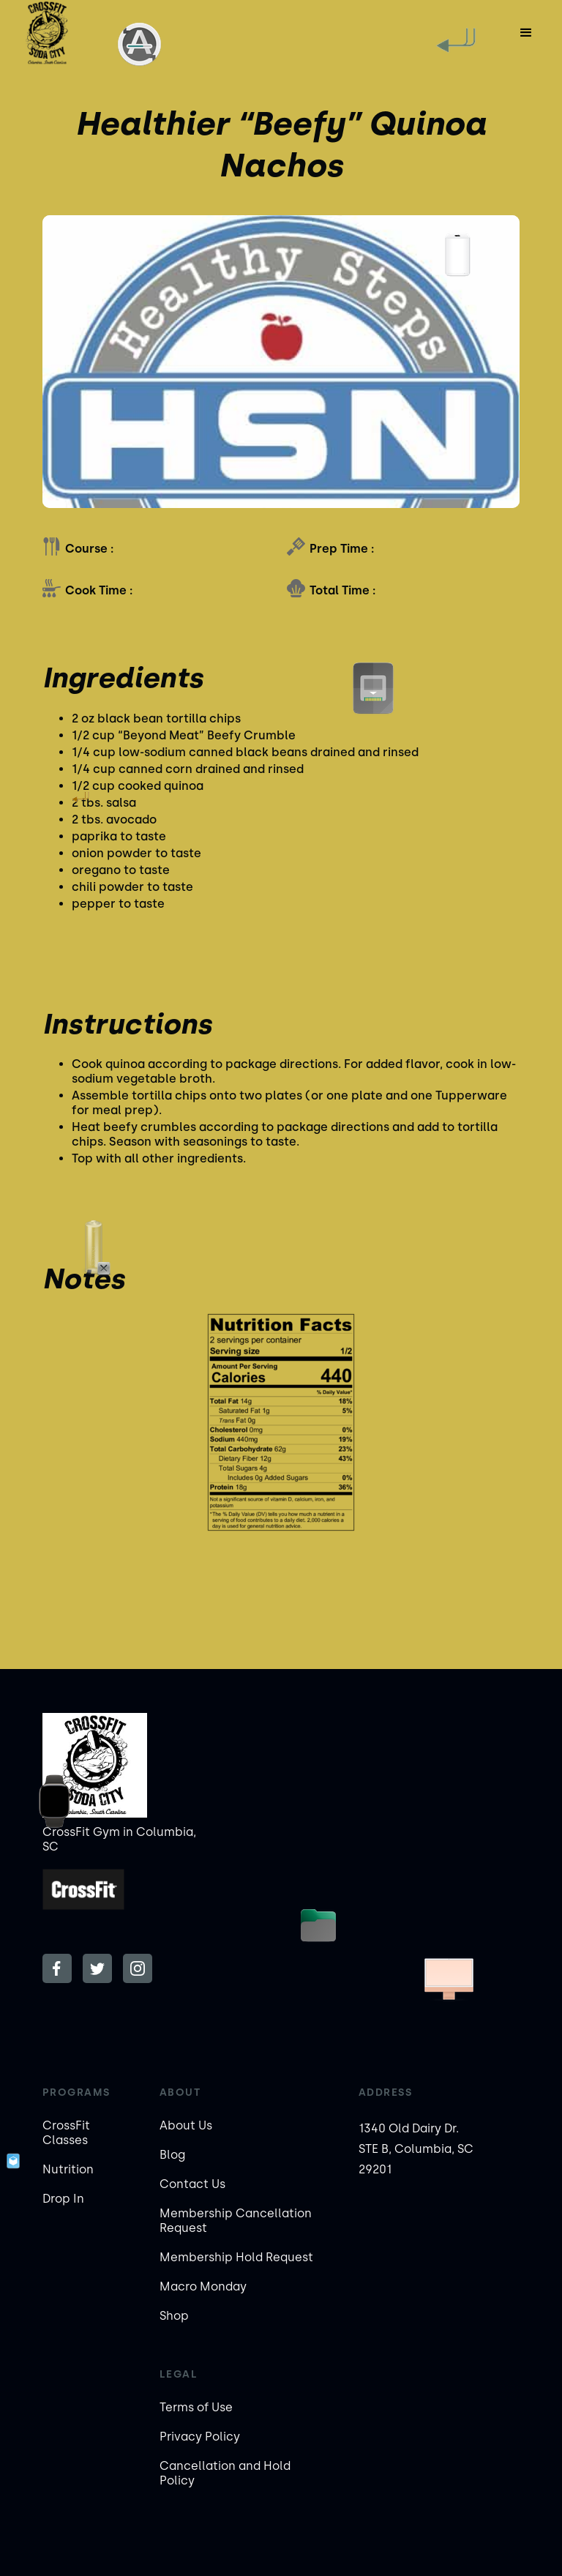  I want to click on represents an orange iMac device in system settings, so click(449, 1978).